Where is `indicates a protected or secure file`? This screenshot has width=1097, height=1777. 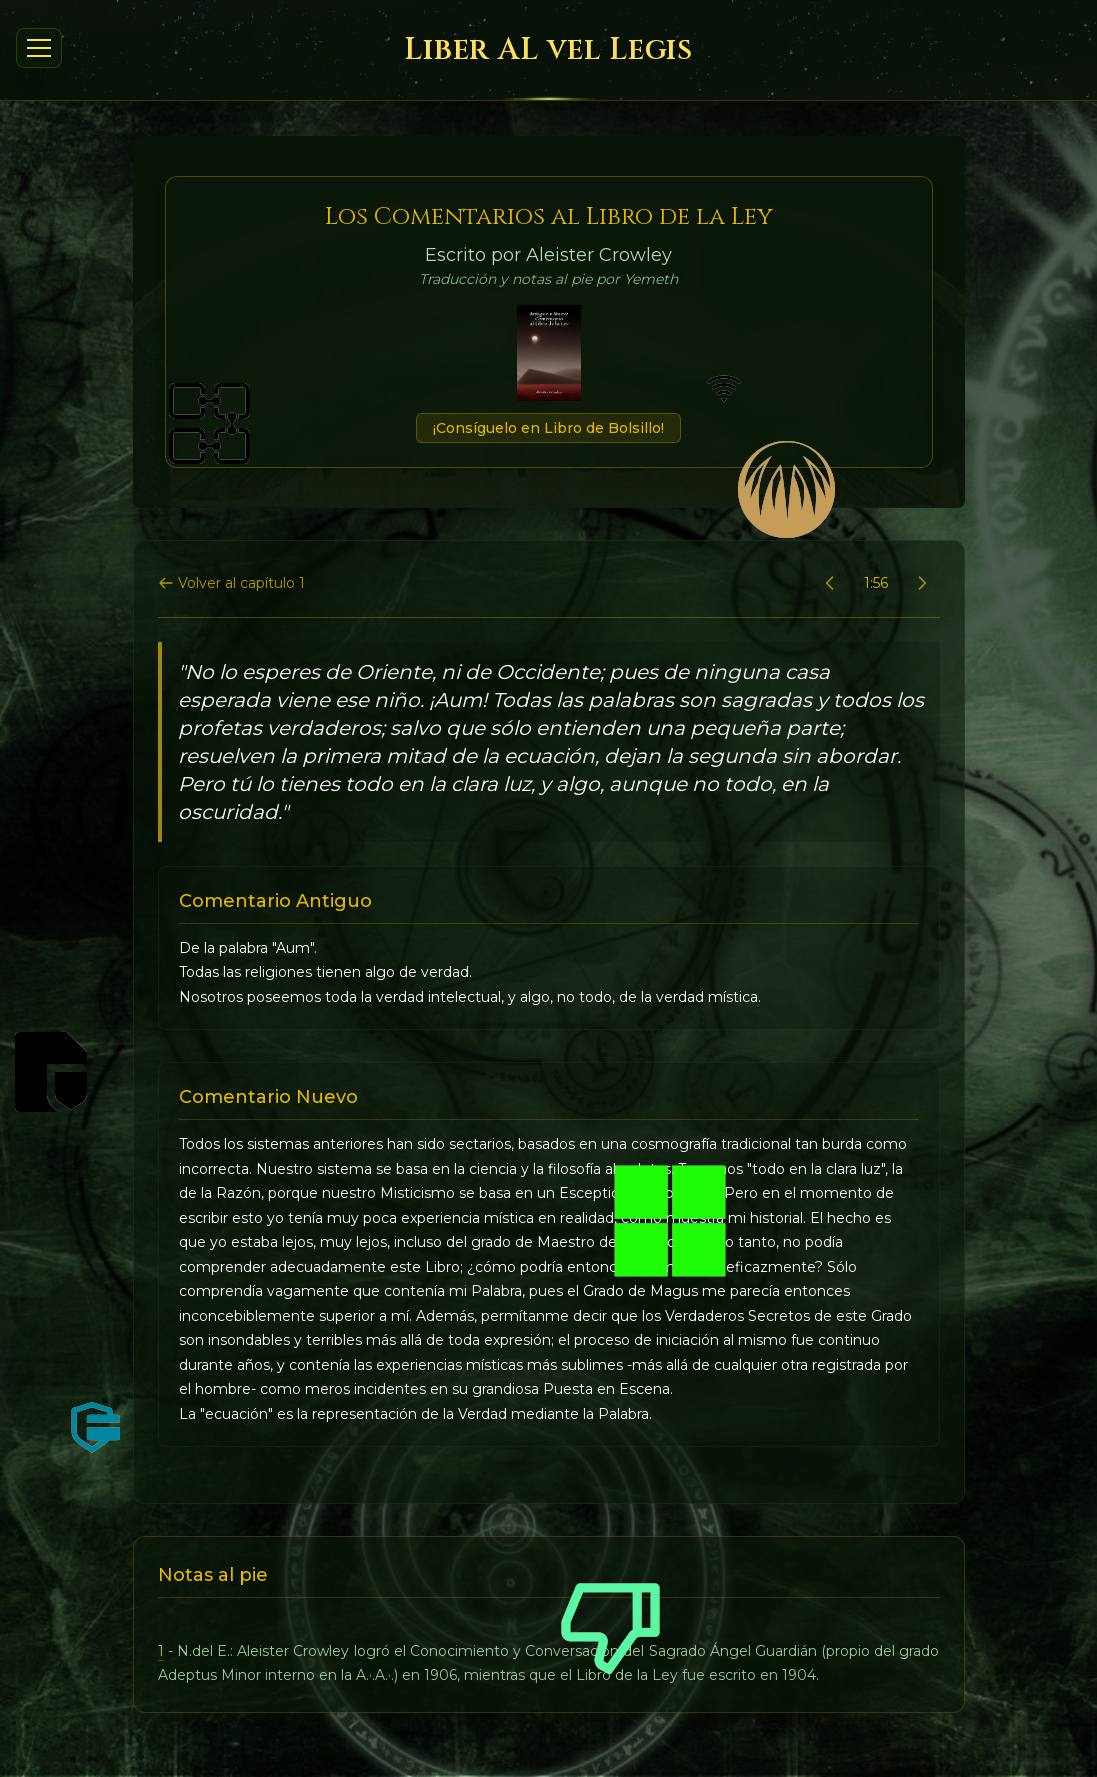 indicates a protected or secure file is located at coordinates (51, 1072).